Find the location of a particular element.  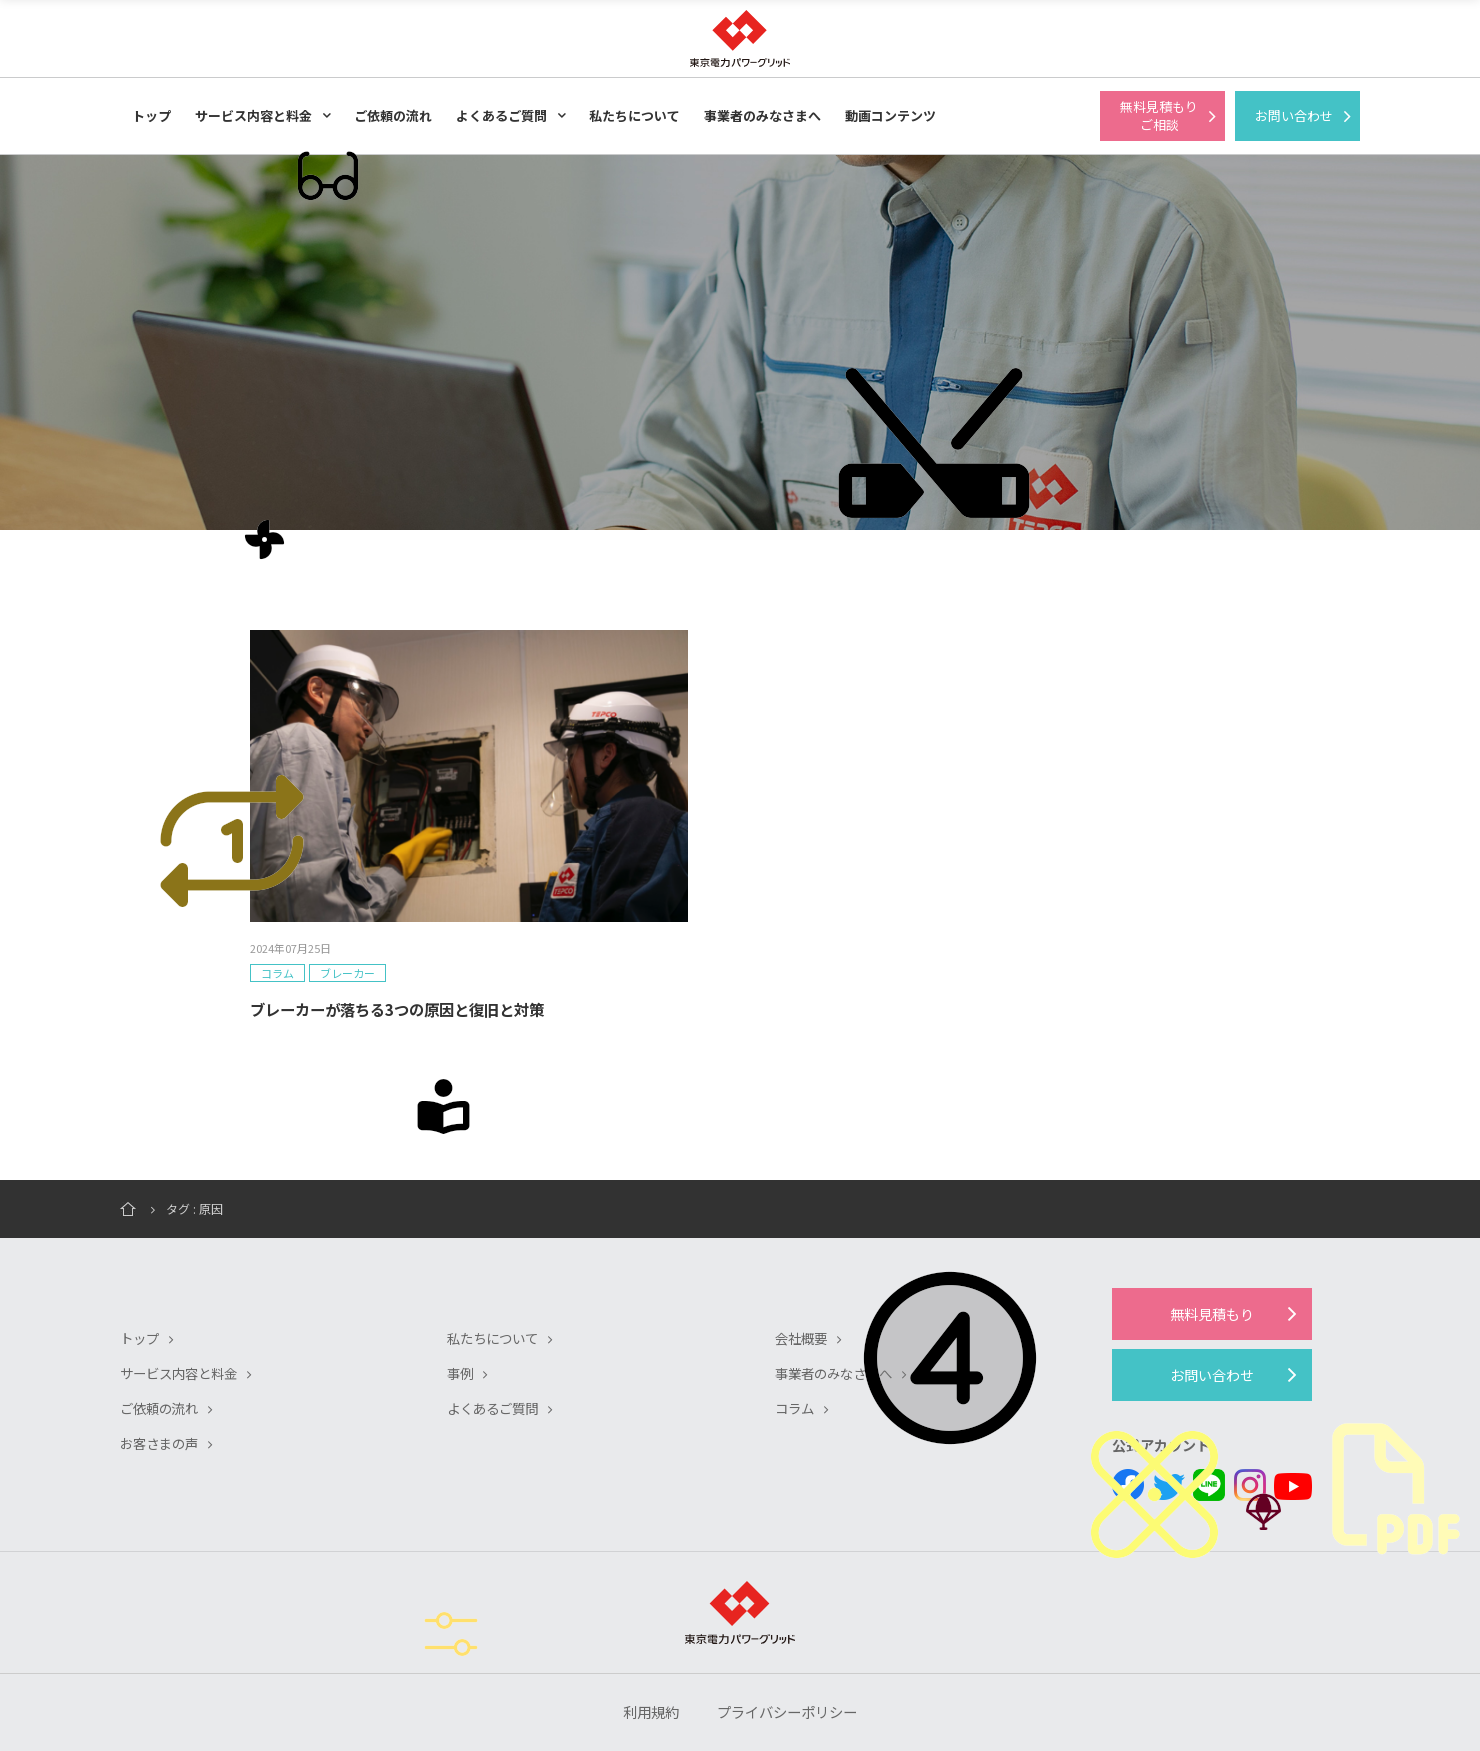

access health or first aid settings is located at coordinates (1154, 1494).